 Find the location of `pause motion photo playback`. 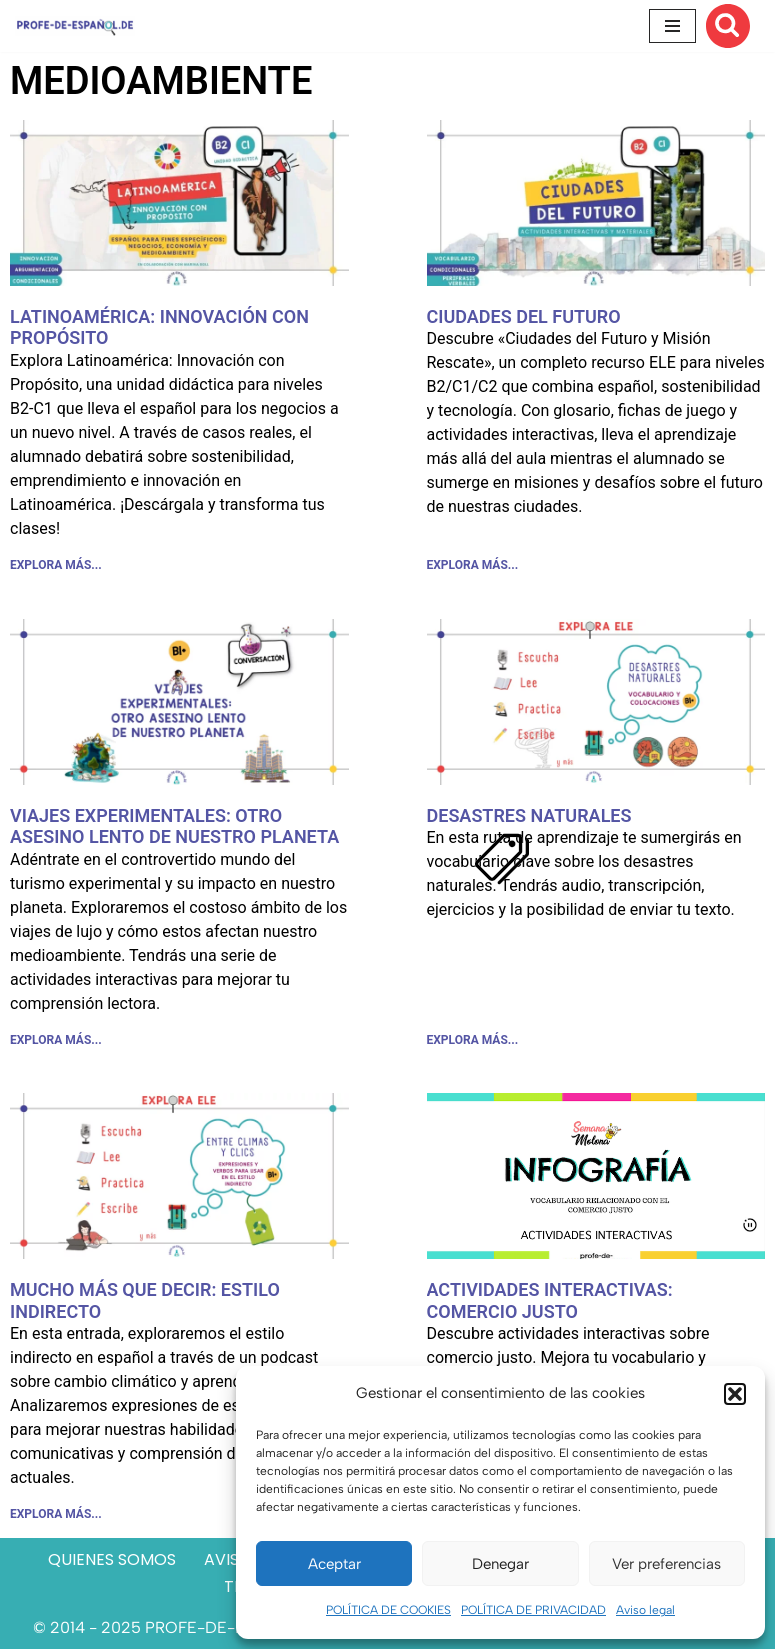

pause motion photo playback is located at coordinates (750, 1225).